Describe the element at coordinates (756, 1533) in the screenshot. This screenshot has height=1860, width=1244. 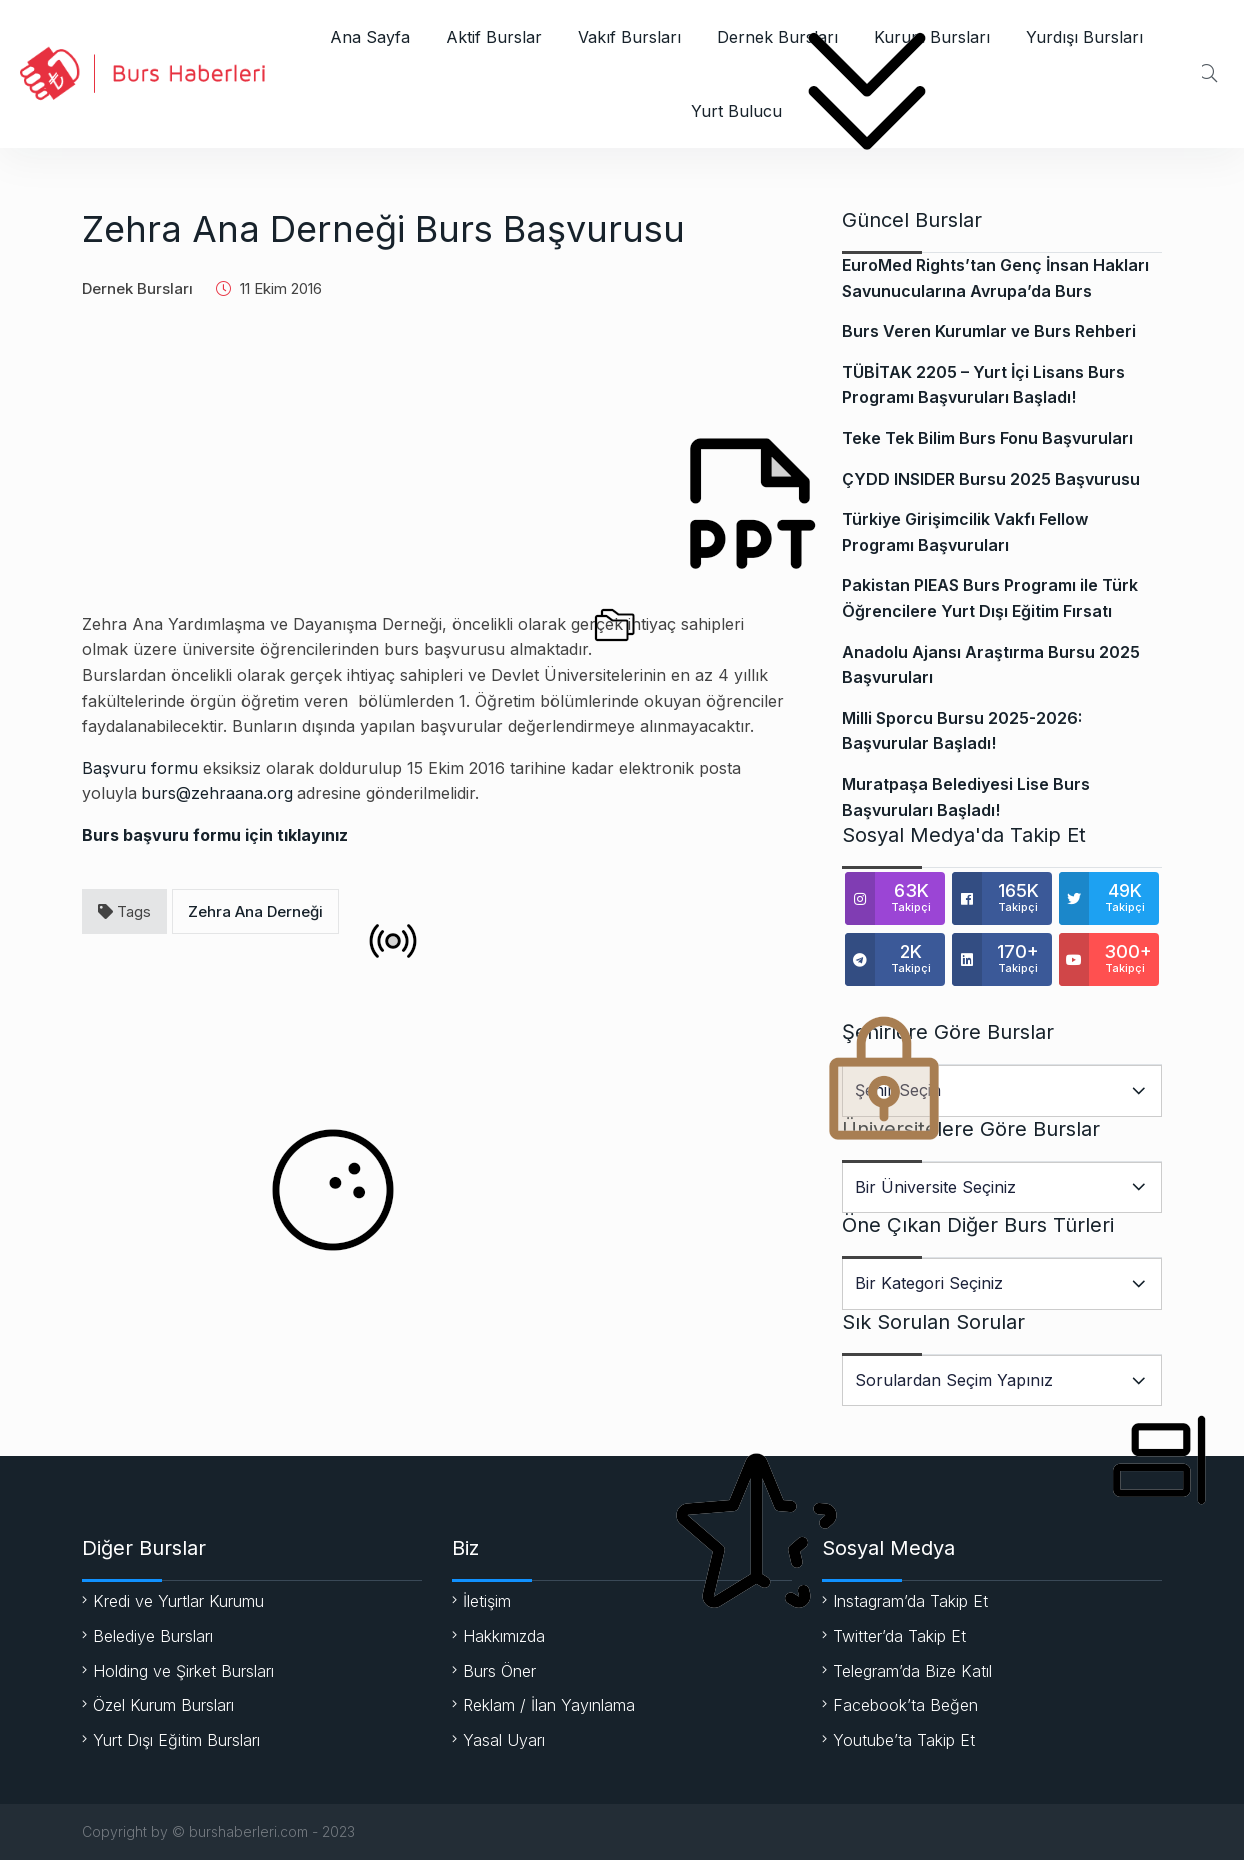
I see `indicates a partial or half rating` at that location.